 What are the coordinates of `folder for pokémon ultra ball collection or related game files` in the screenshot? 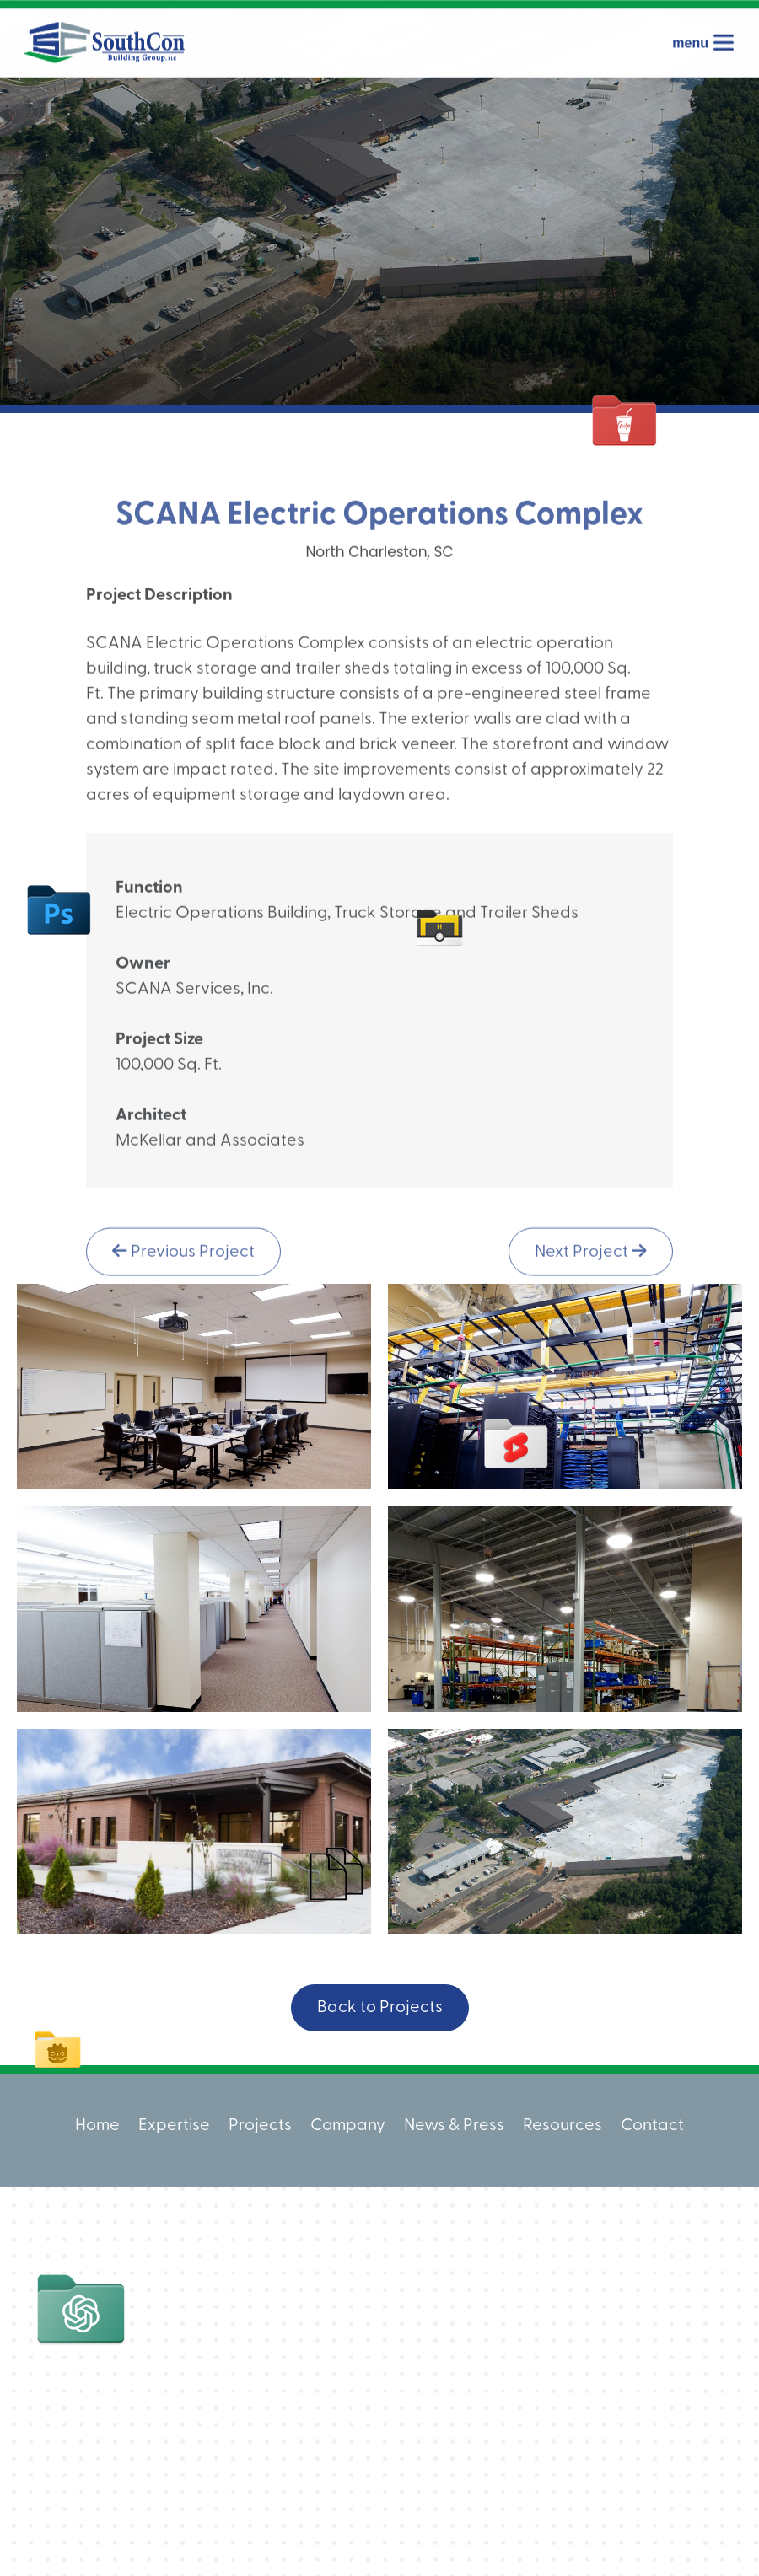 It's located at (439, 929).